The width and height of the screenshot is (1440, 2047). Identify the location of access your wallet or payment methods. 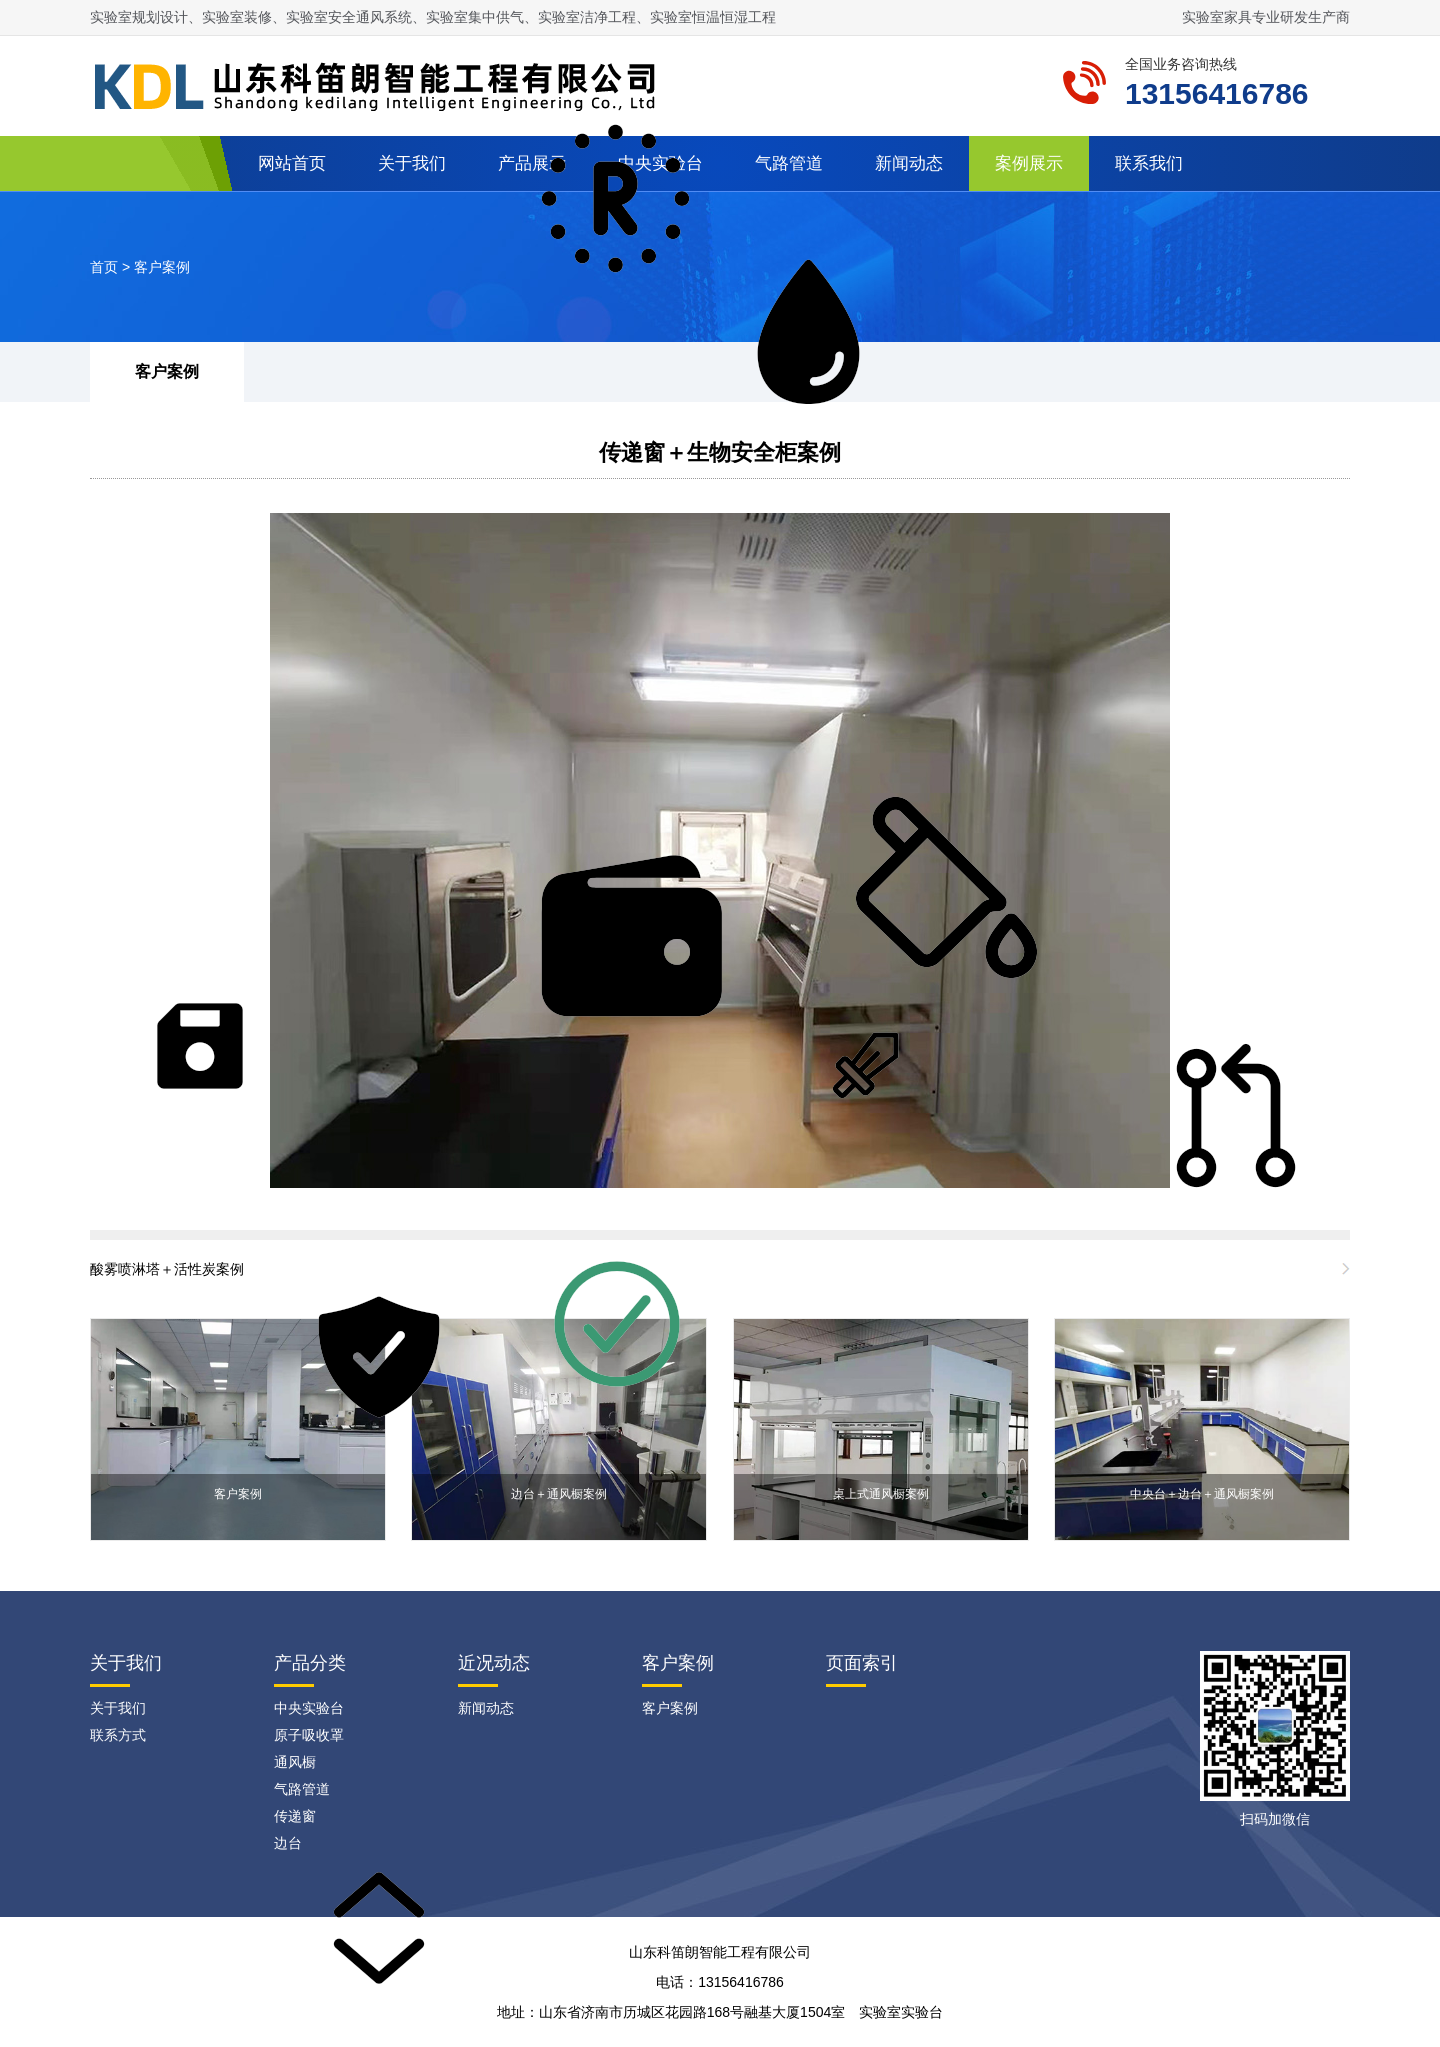
(632, 939).